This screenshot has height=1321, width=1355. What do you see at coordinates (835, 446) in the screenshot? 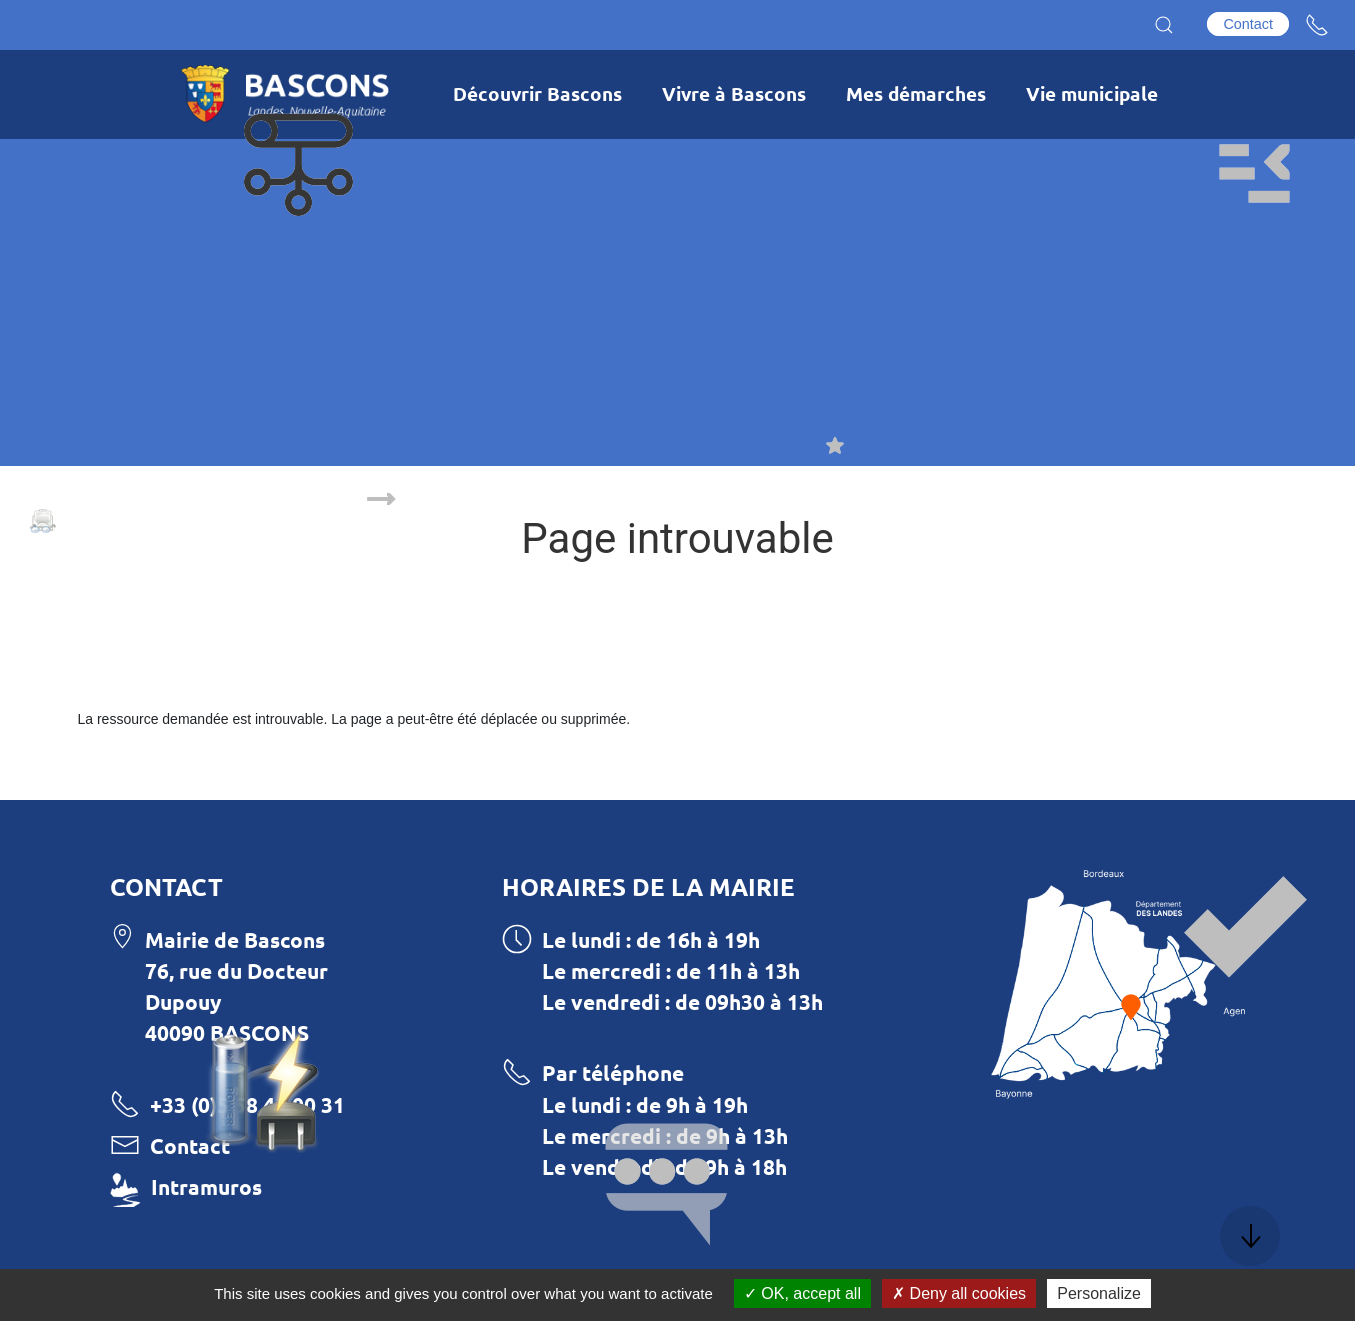
I see `indicates a favorited or starred item` at bounding box center [835, 446].